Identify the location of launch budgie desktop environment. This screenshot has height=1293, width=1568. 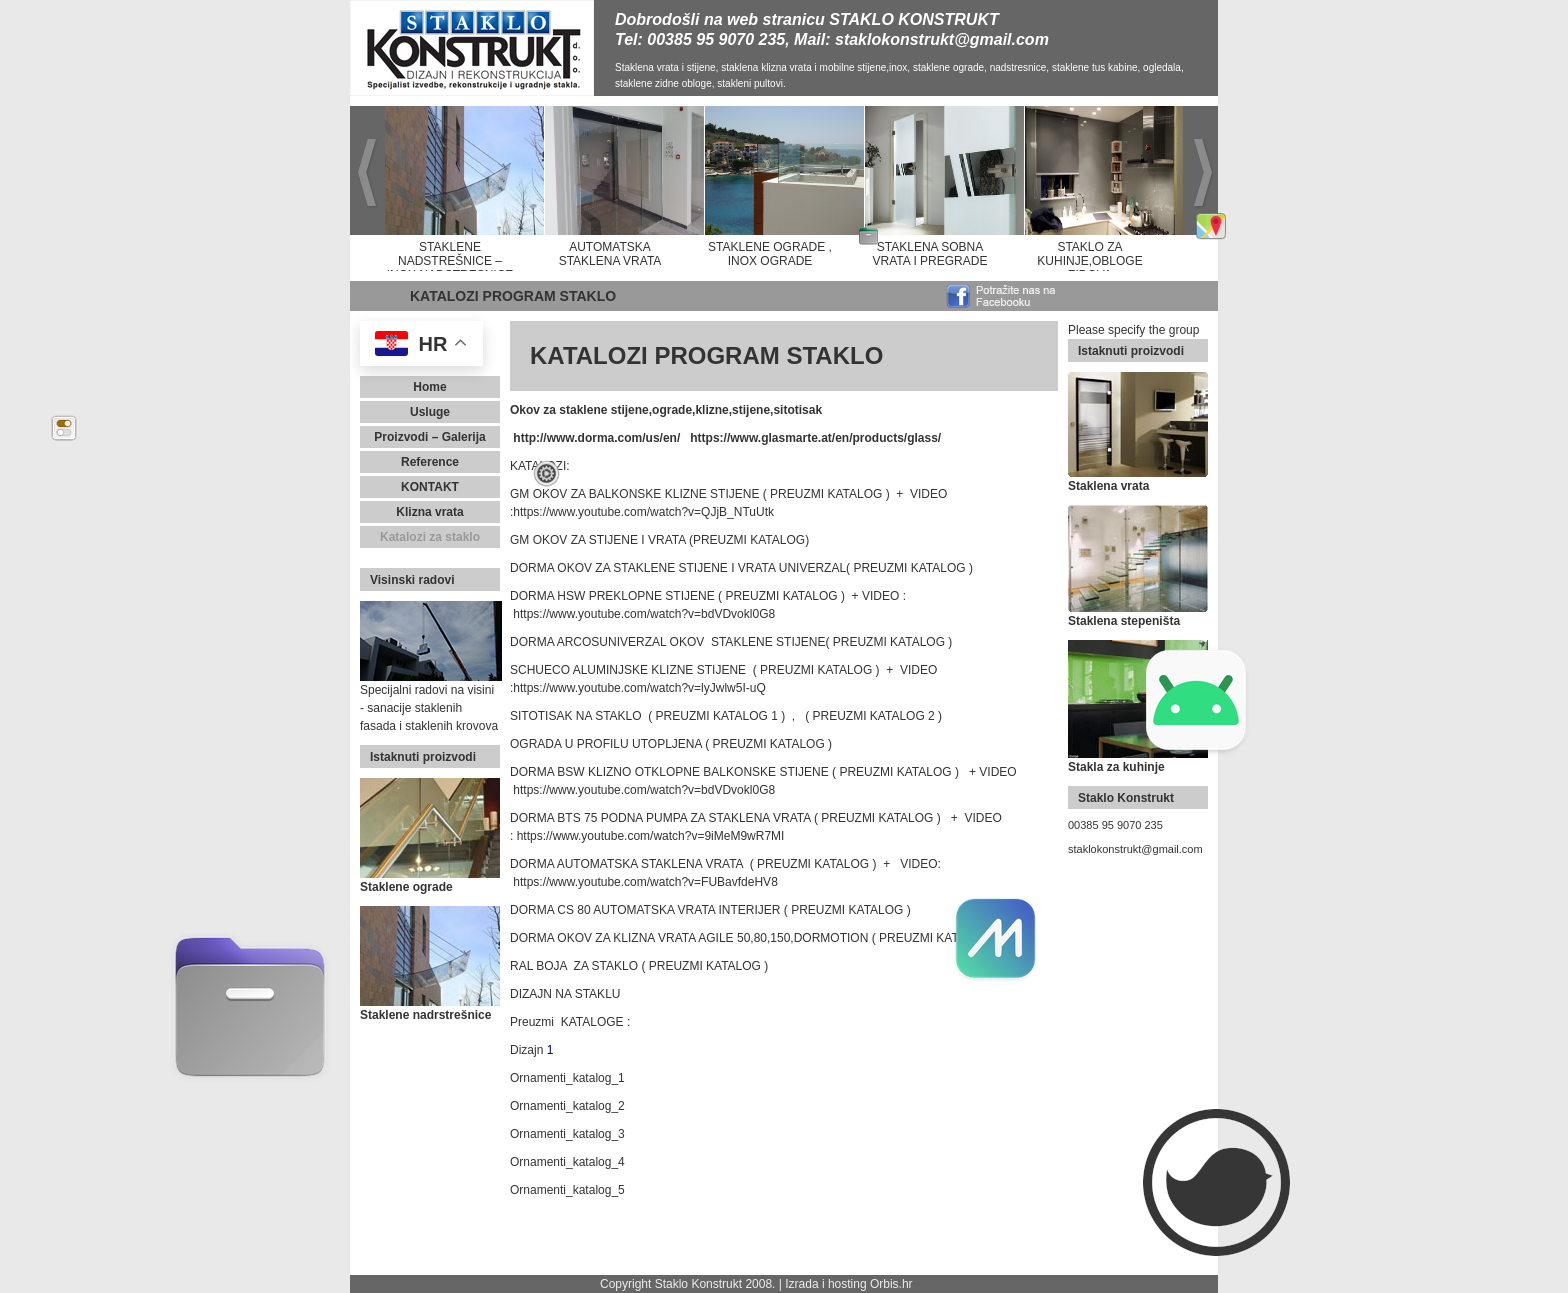
(1216, 1182).